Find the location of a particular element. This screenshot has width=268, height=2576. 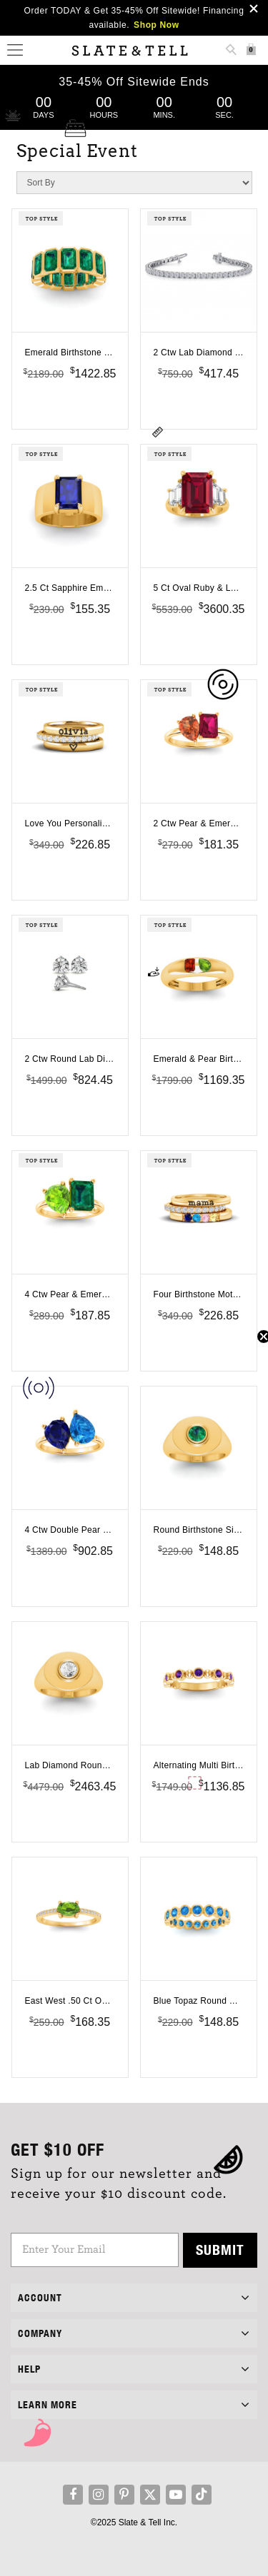

toggle sunrise or sunset theme is located at coordinates (13, 116).